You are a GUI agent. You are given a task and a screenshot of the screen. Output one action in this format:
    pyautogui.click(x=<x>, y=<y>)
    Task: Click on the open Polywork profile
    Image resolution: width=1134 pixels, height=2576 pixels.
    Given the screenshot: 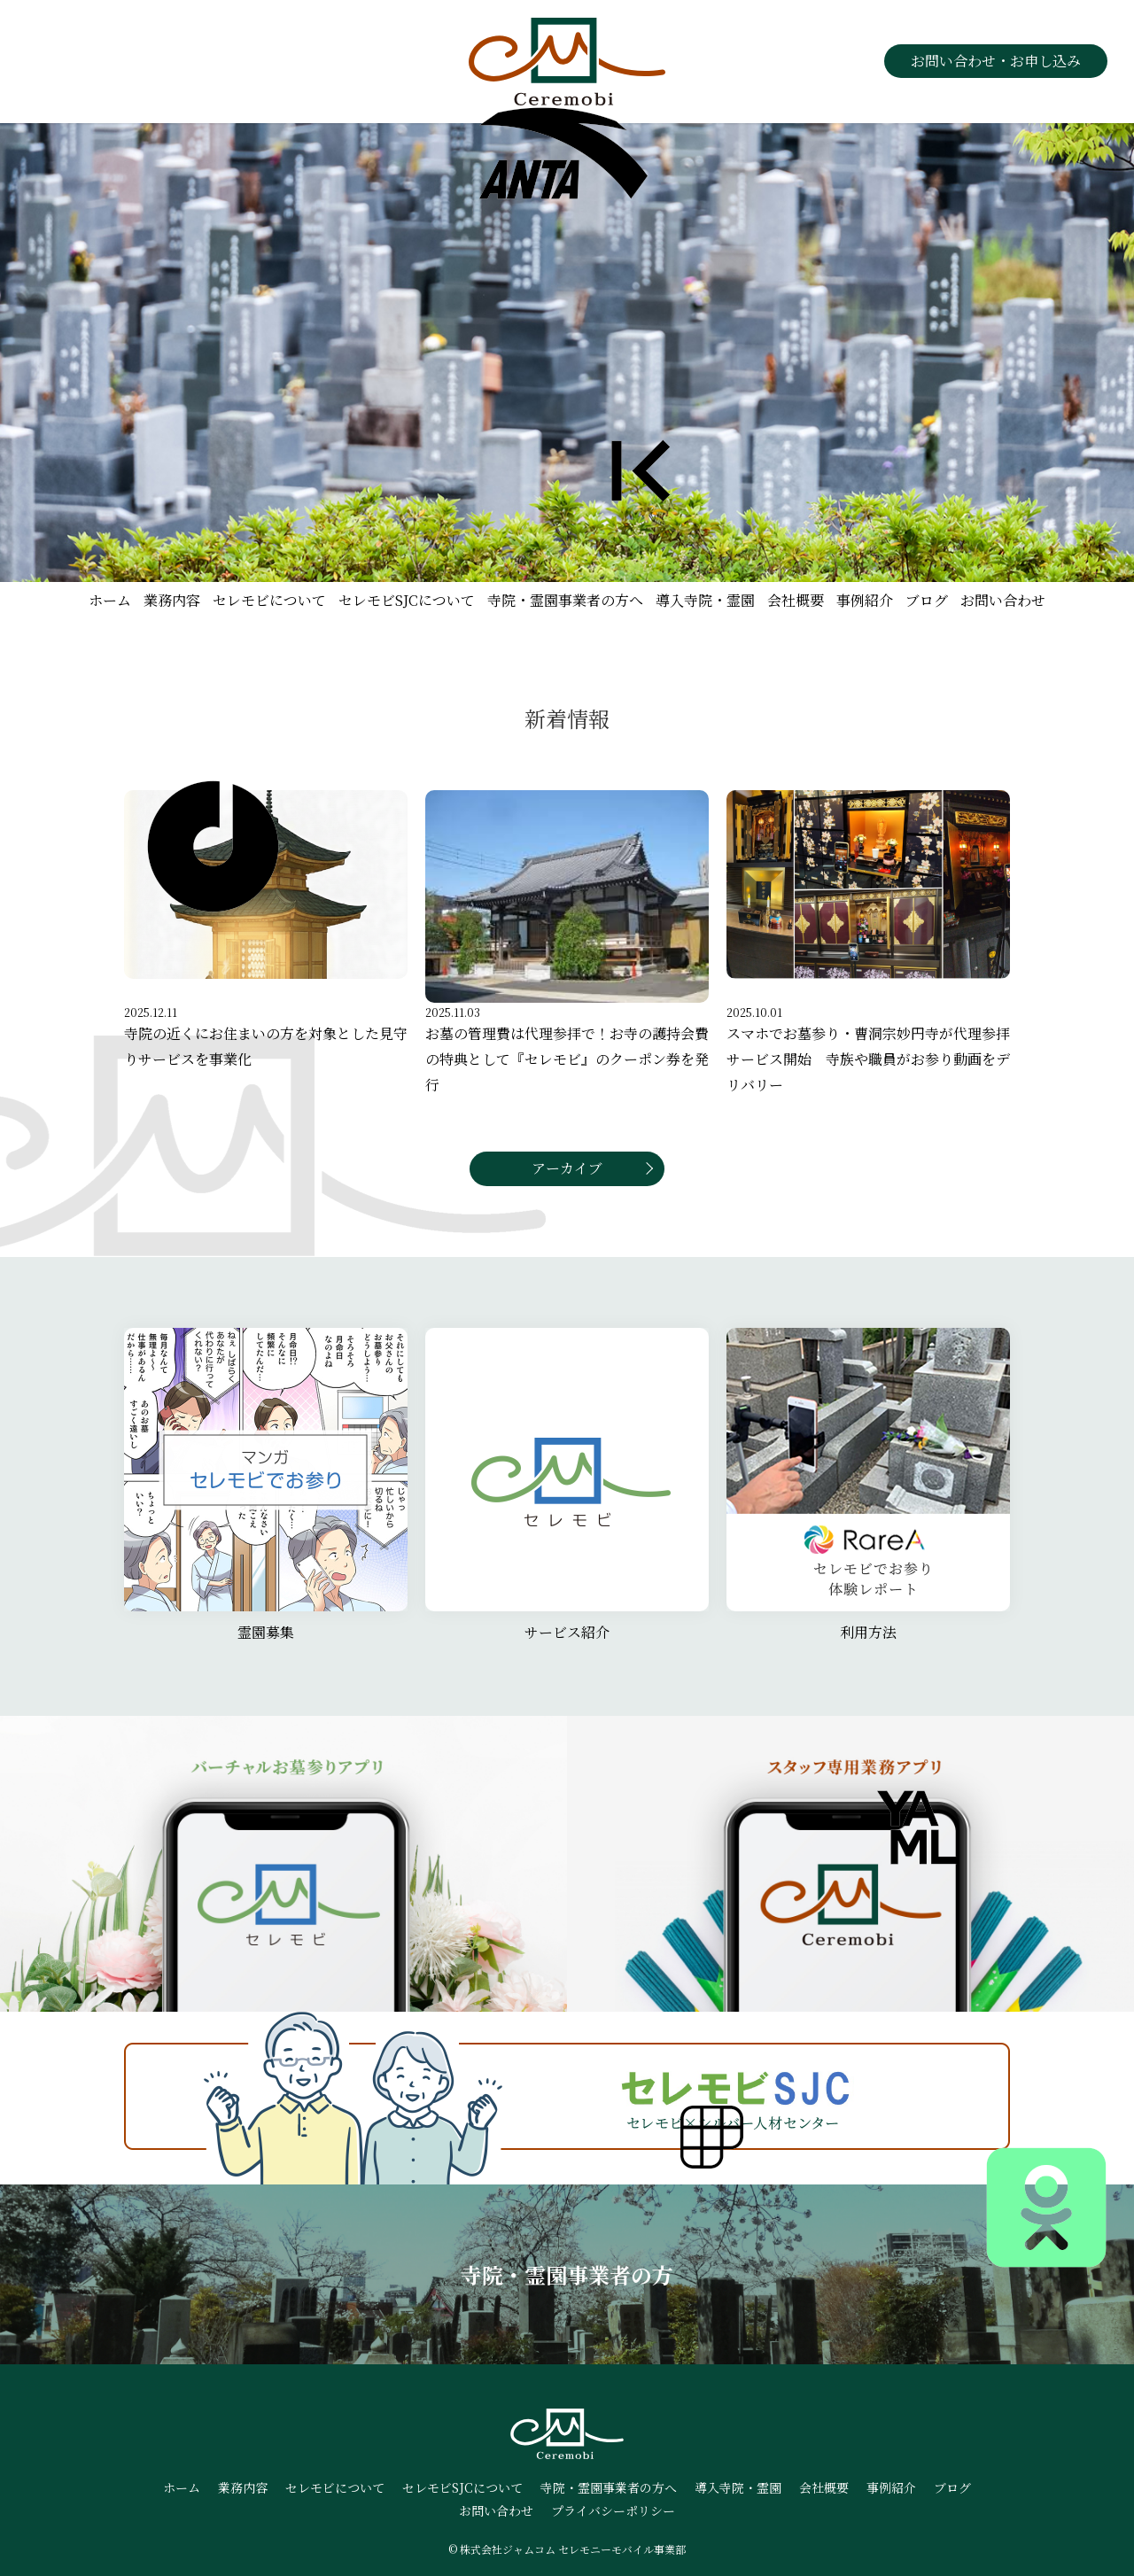 What is the action you would take?
    pyautogui.click(x=711, y=2137)
    